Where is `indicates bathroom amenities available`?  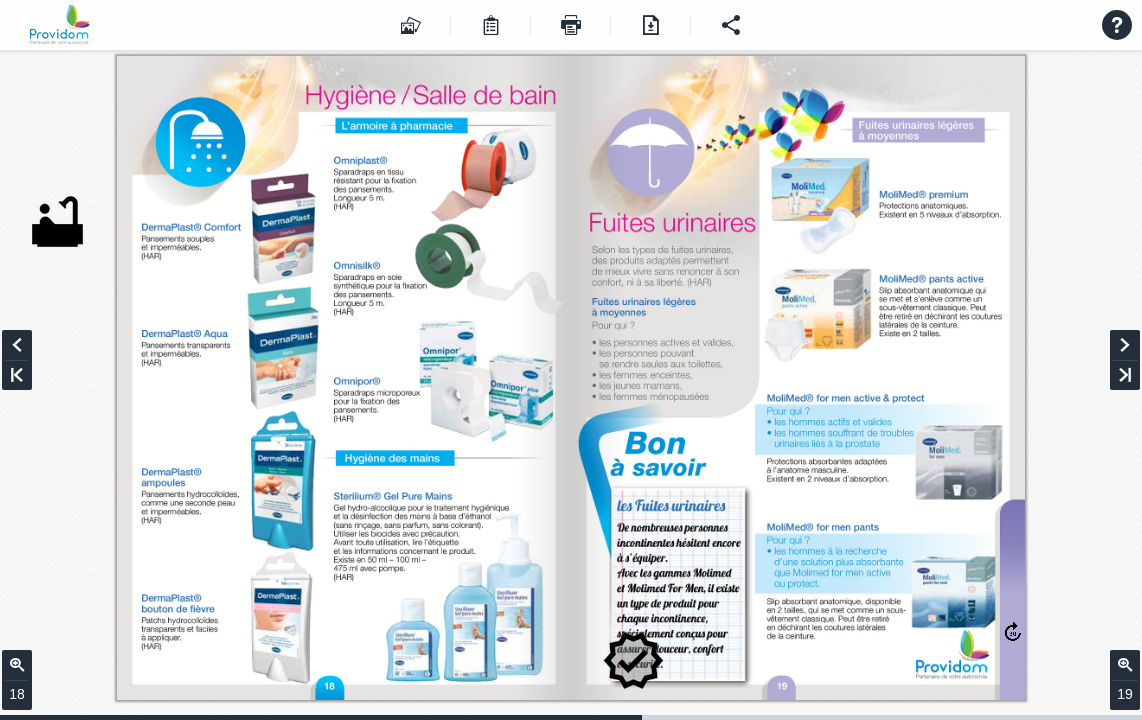 indicates bathroom amenities available is located at coordinates (57, 221).